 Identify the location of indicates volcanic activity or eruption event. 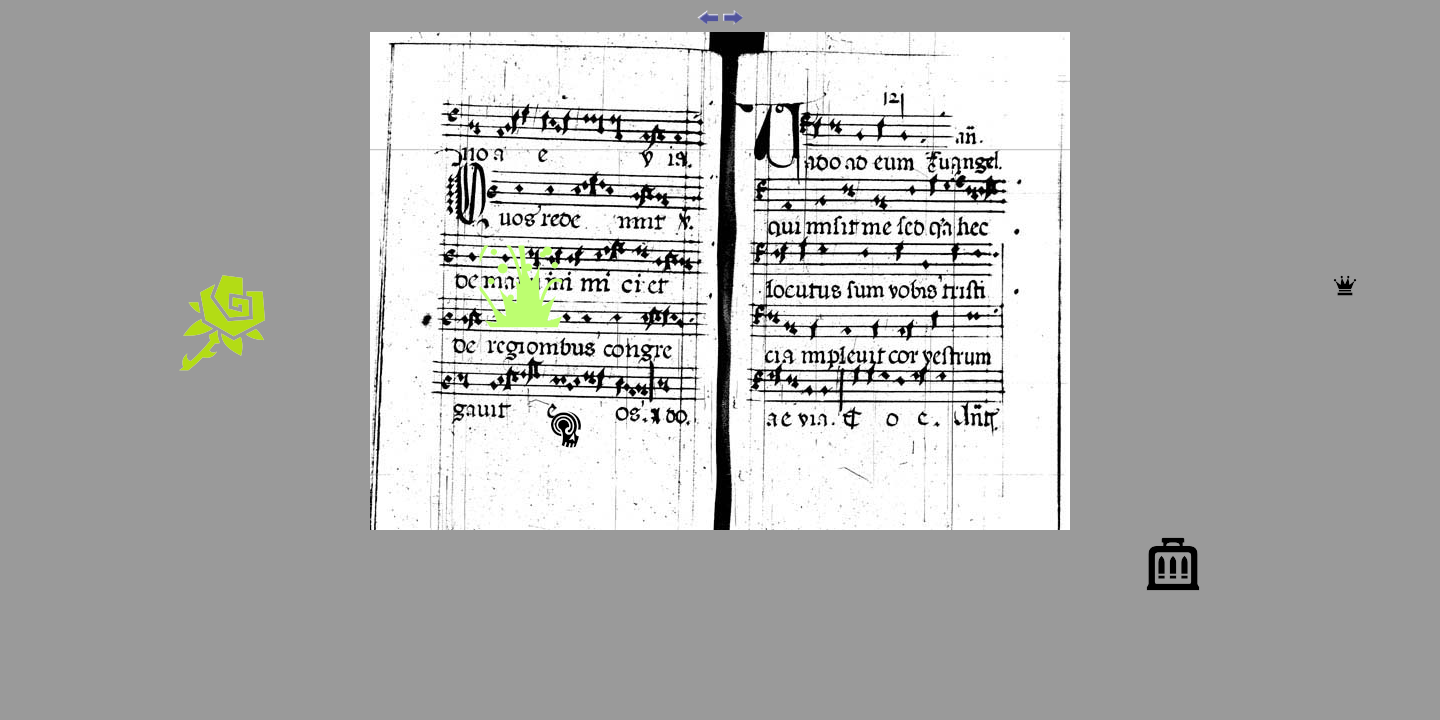
(520, 286).